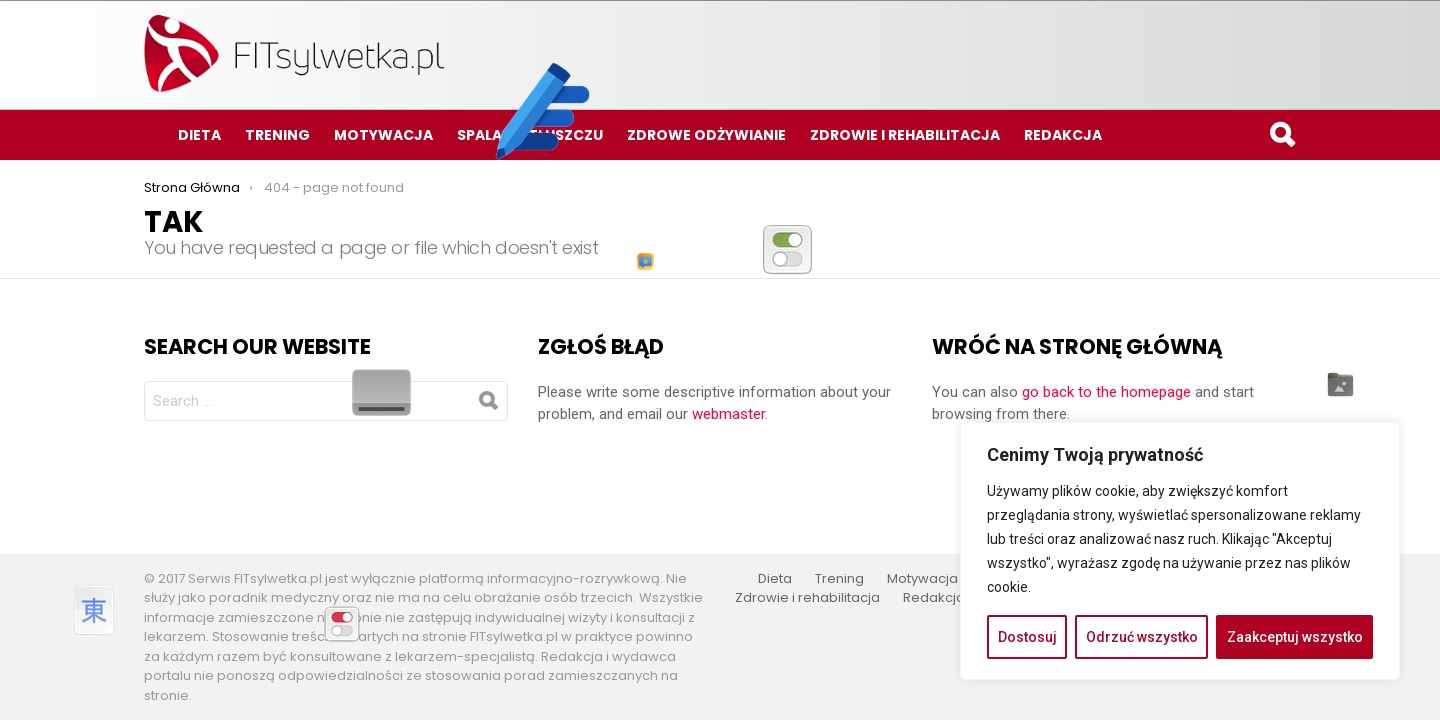  Describe the element at coordinates (342, 624) in the screenshot. I see `open desktop preferences or settings` at that location.